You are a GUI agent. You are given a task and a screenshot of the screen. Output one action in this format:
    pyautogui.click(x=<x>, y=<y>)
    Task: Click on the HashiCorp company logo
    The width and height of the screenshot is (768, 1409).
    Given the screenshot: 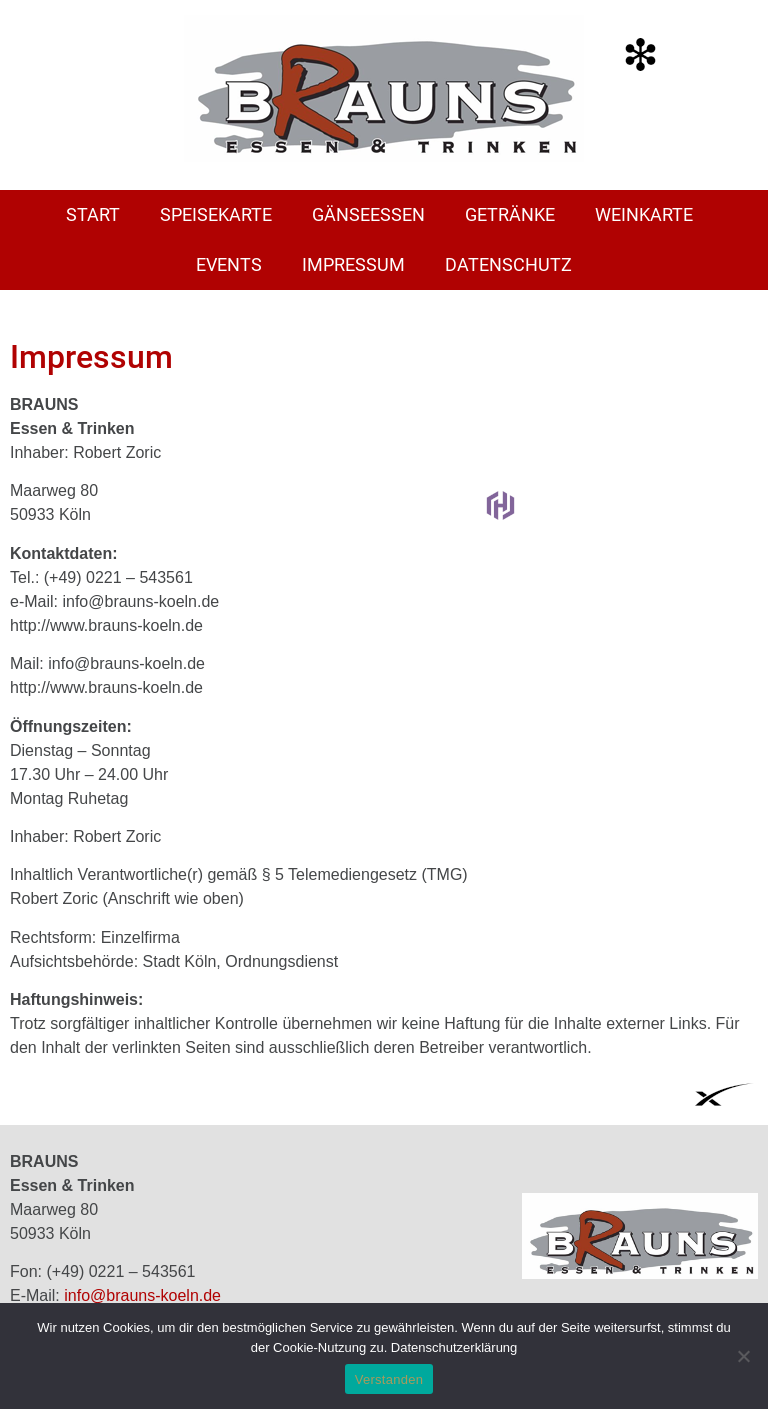 What is the action you would take?
    pyautogui.click(x=500, y=505)
    